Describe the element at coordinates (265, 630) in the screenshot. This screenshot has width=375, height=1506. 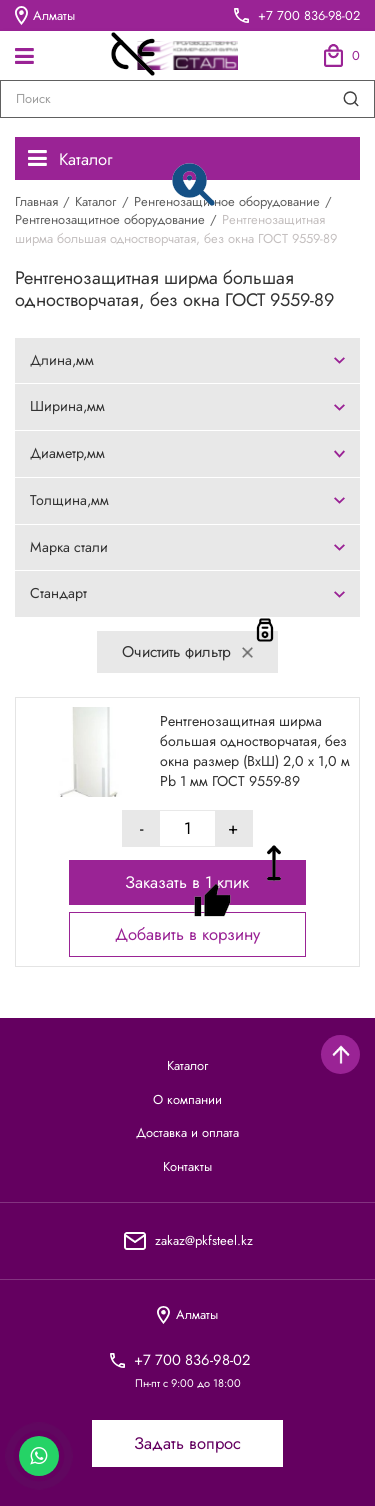
I see `view dairy or milk products` at that location.